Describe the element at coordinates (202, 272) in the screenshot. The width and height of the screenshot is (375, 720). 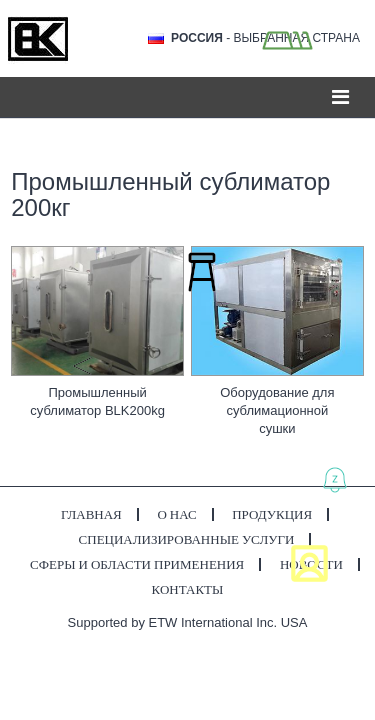
I see `browse furniture or seating options` at that location.